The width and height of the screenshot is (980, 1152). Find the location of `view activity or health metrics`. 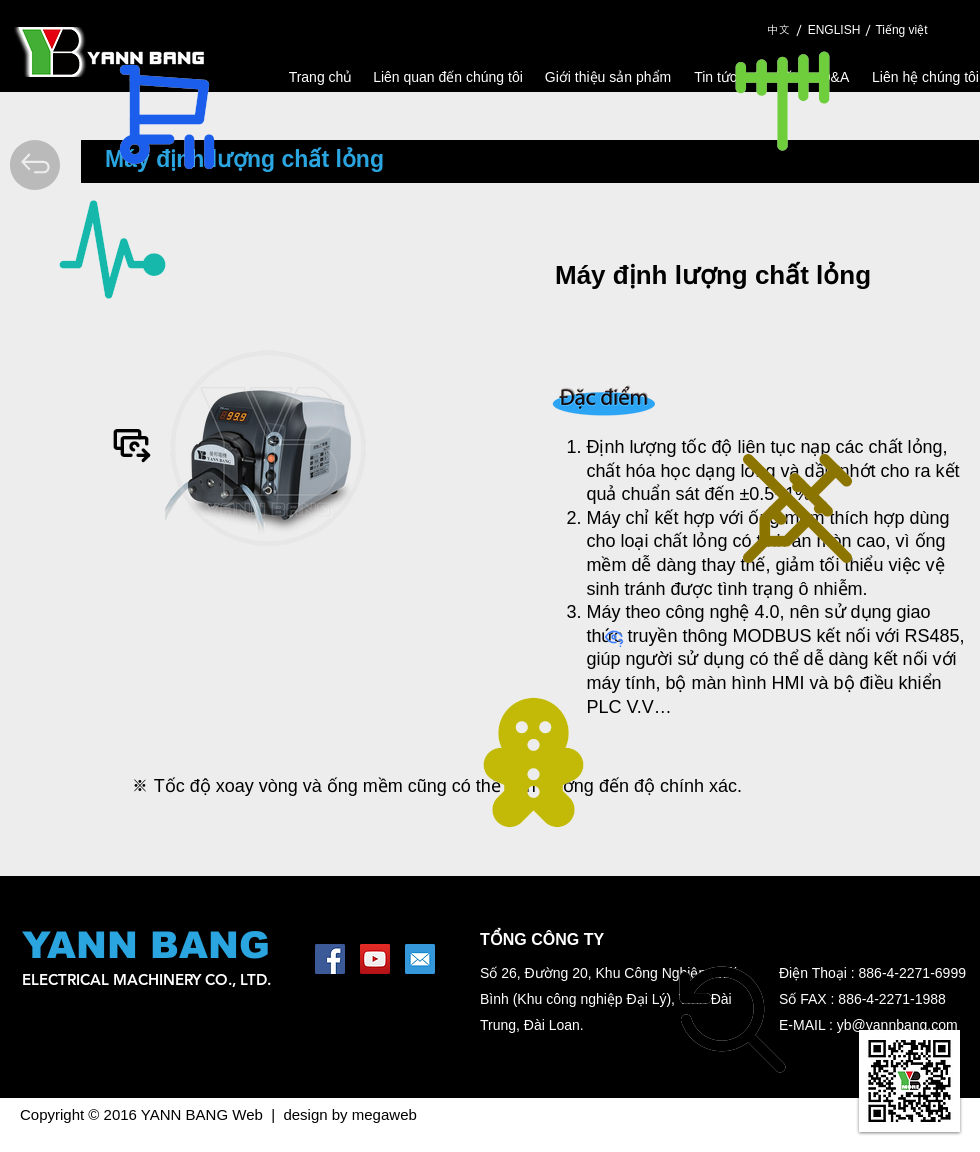

view activity or health metrics is located at coordinates (112, 249).